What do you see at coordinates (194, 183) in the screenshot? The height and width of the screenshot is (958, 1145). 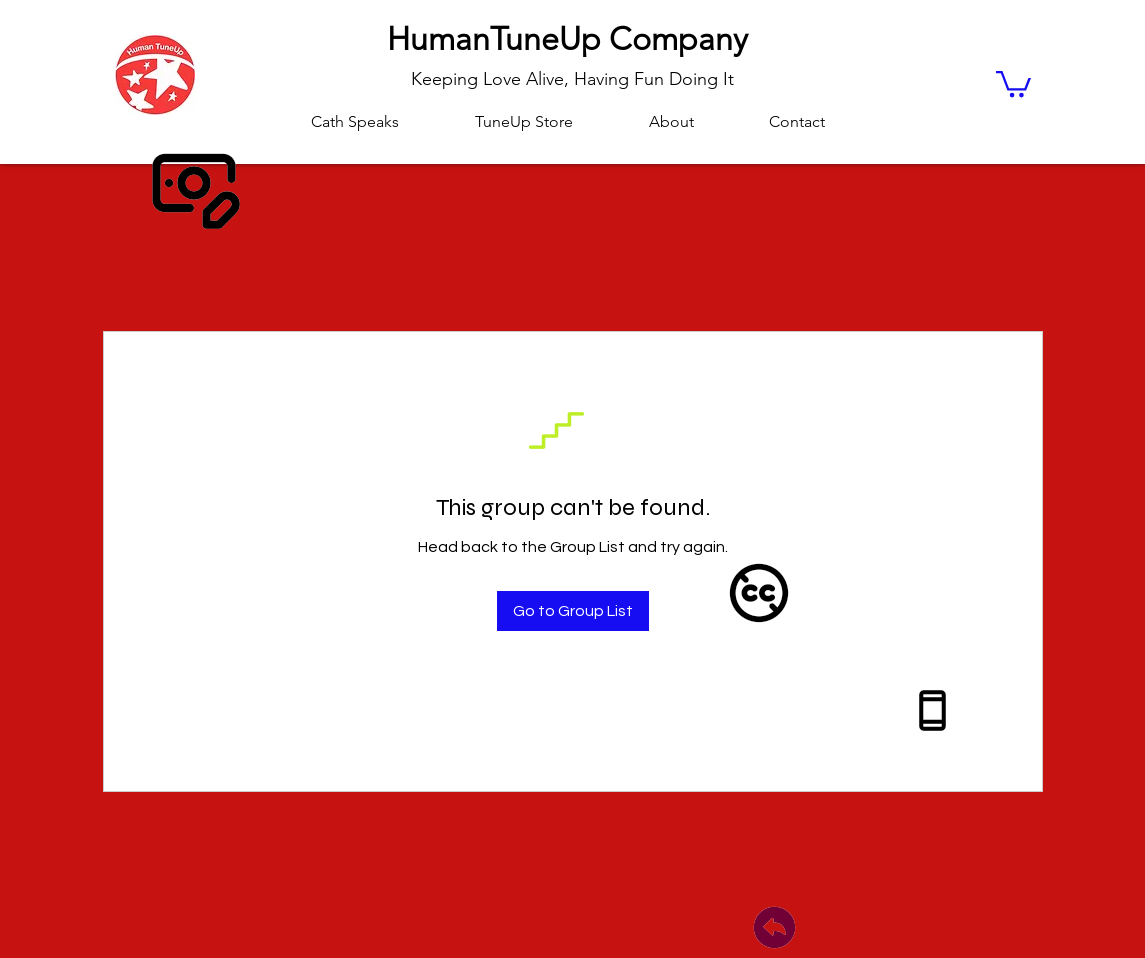 I see `edit payment or transaction details` at bounding box center [194, 183].